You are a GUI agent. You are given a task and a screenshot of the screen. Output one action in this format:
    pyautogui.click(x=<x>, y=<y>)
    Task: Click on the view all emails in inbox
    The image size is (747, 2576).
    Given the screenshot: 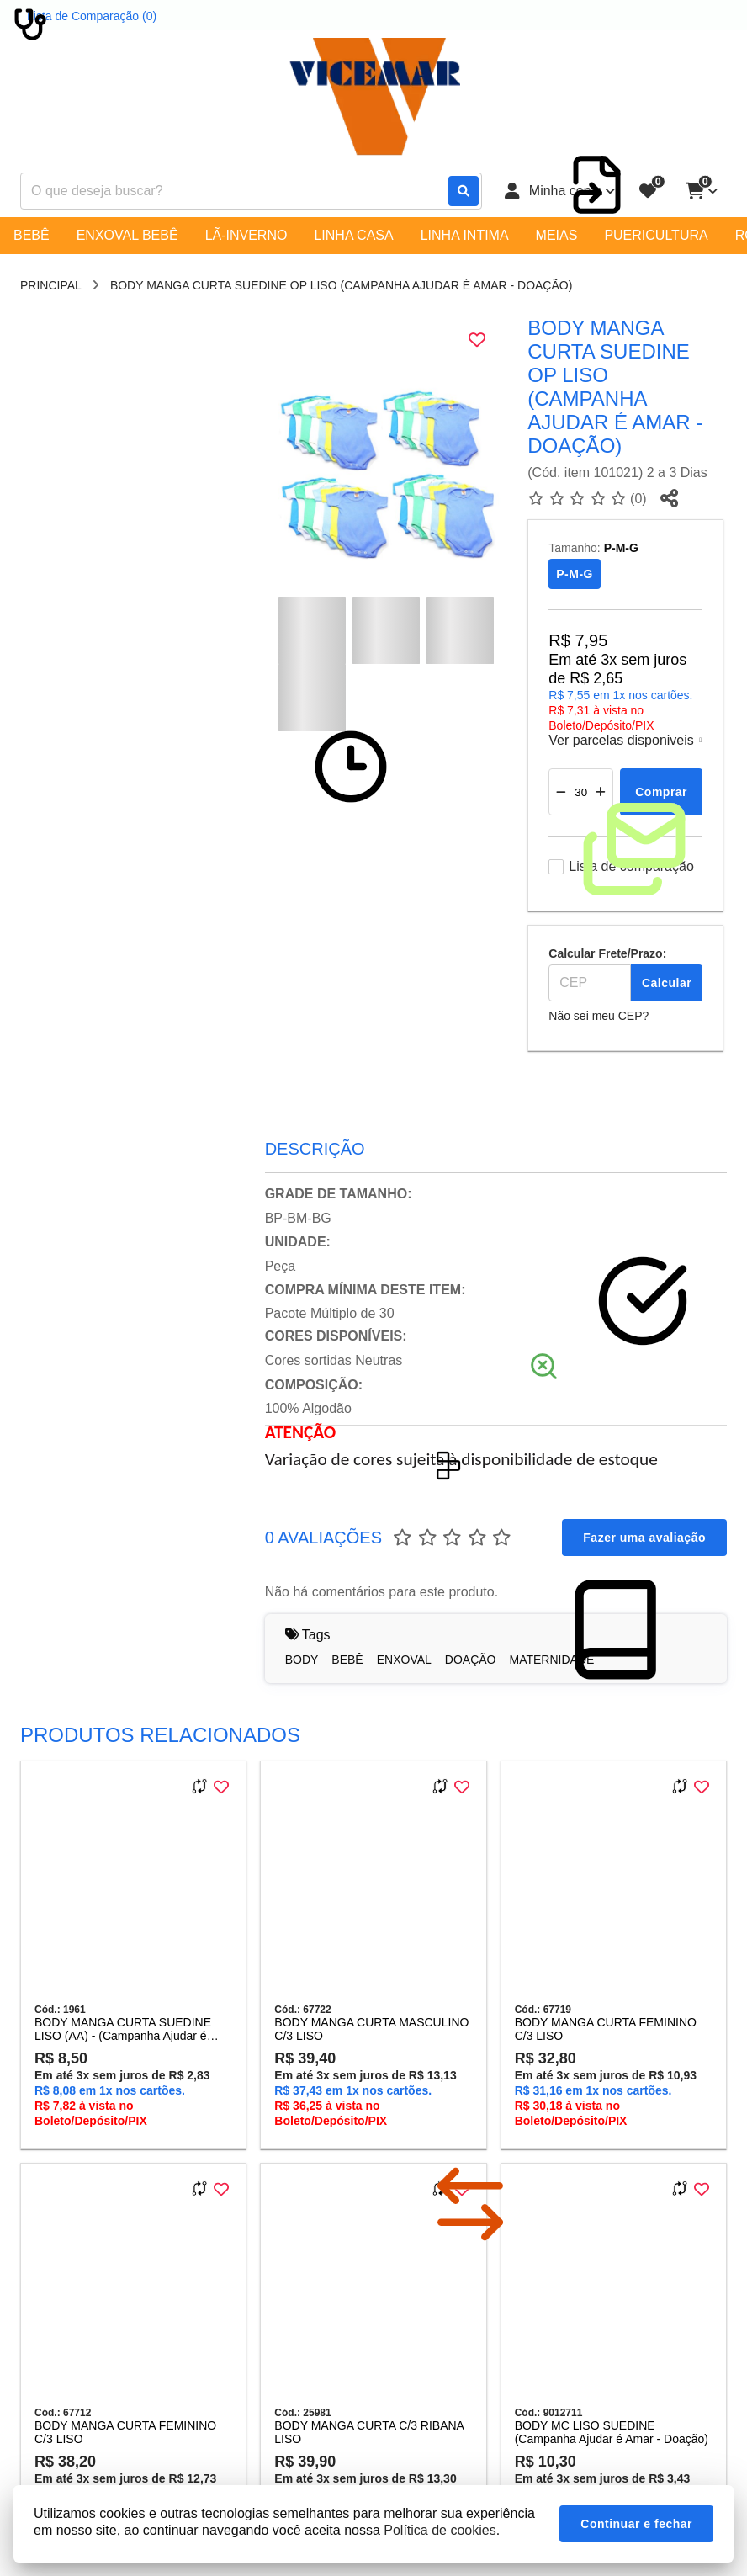 What is the action you would take?
    pyautogui.click(x=634, y=849)
    